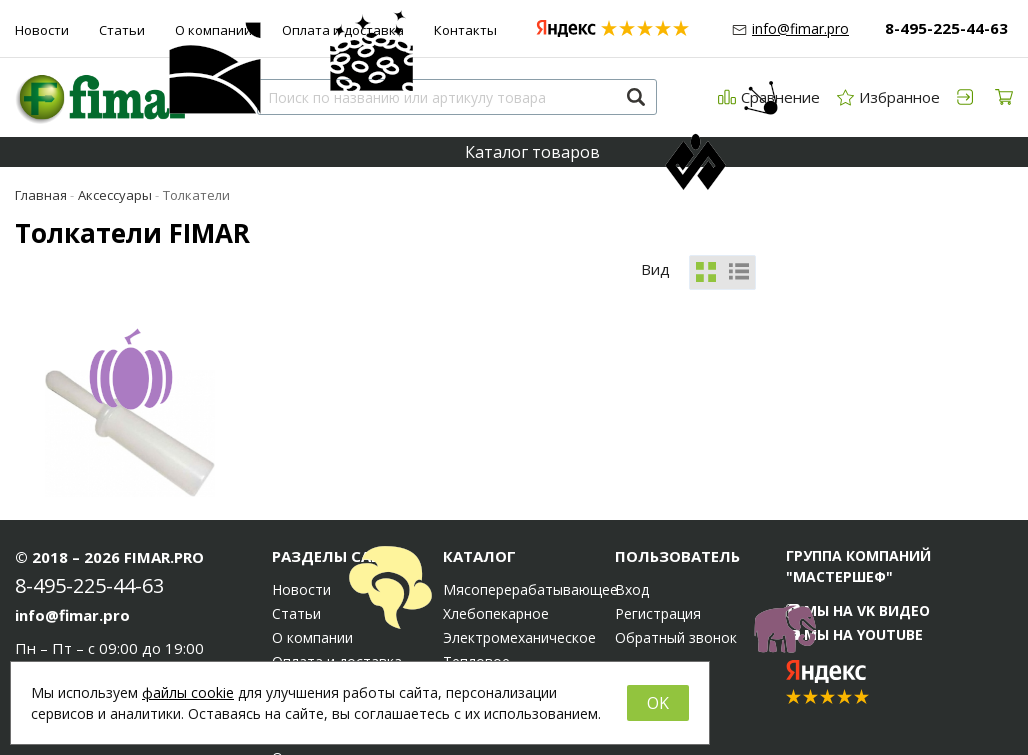 This screenshot has height=755, width=1028. I want to click on elephant icon for wildlife or zoo-themed game, so click(786, 629).